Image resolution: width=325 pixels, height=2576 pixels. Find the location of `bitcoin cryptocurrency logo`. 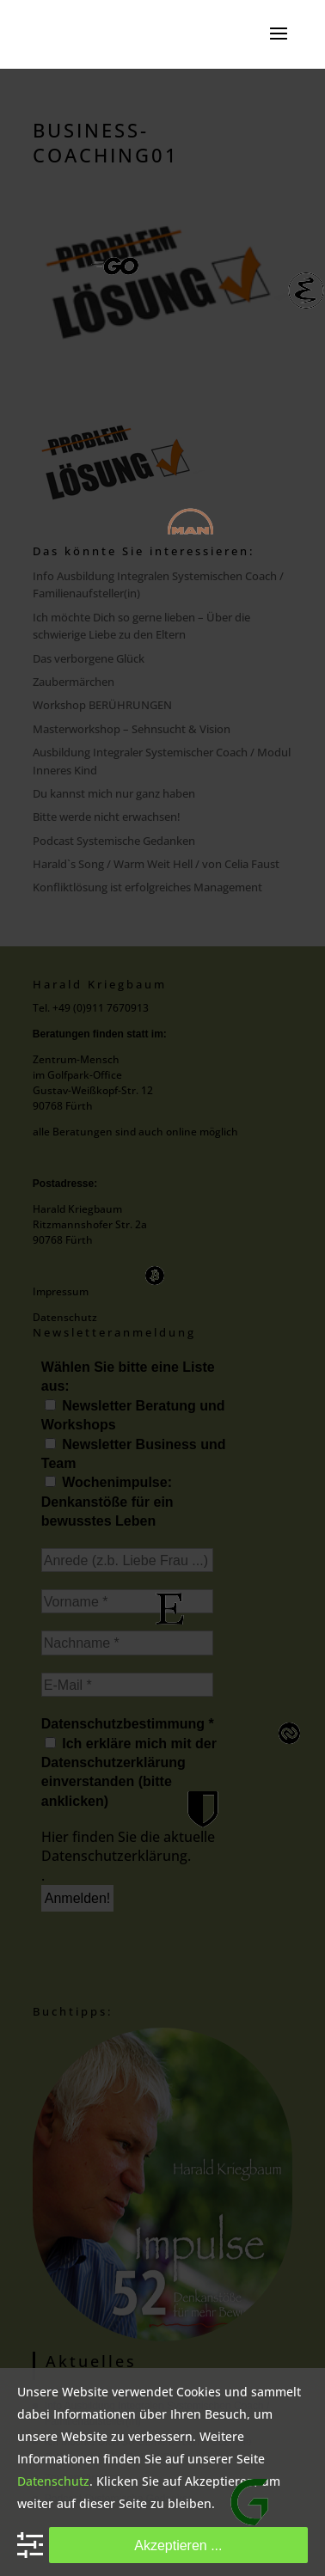

bitcoin cryptocurrency logo is located at coordinates (155, 1276).